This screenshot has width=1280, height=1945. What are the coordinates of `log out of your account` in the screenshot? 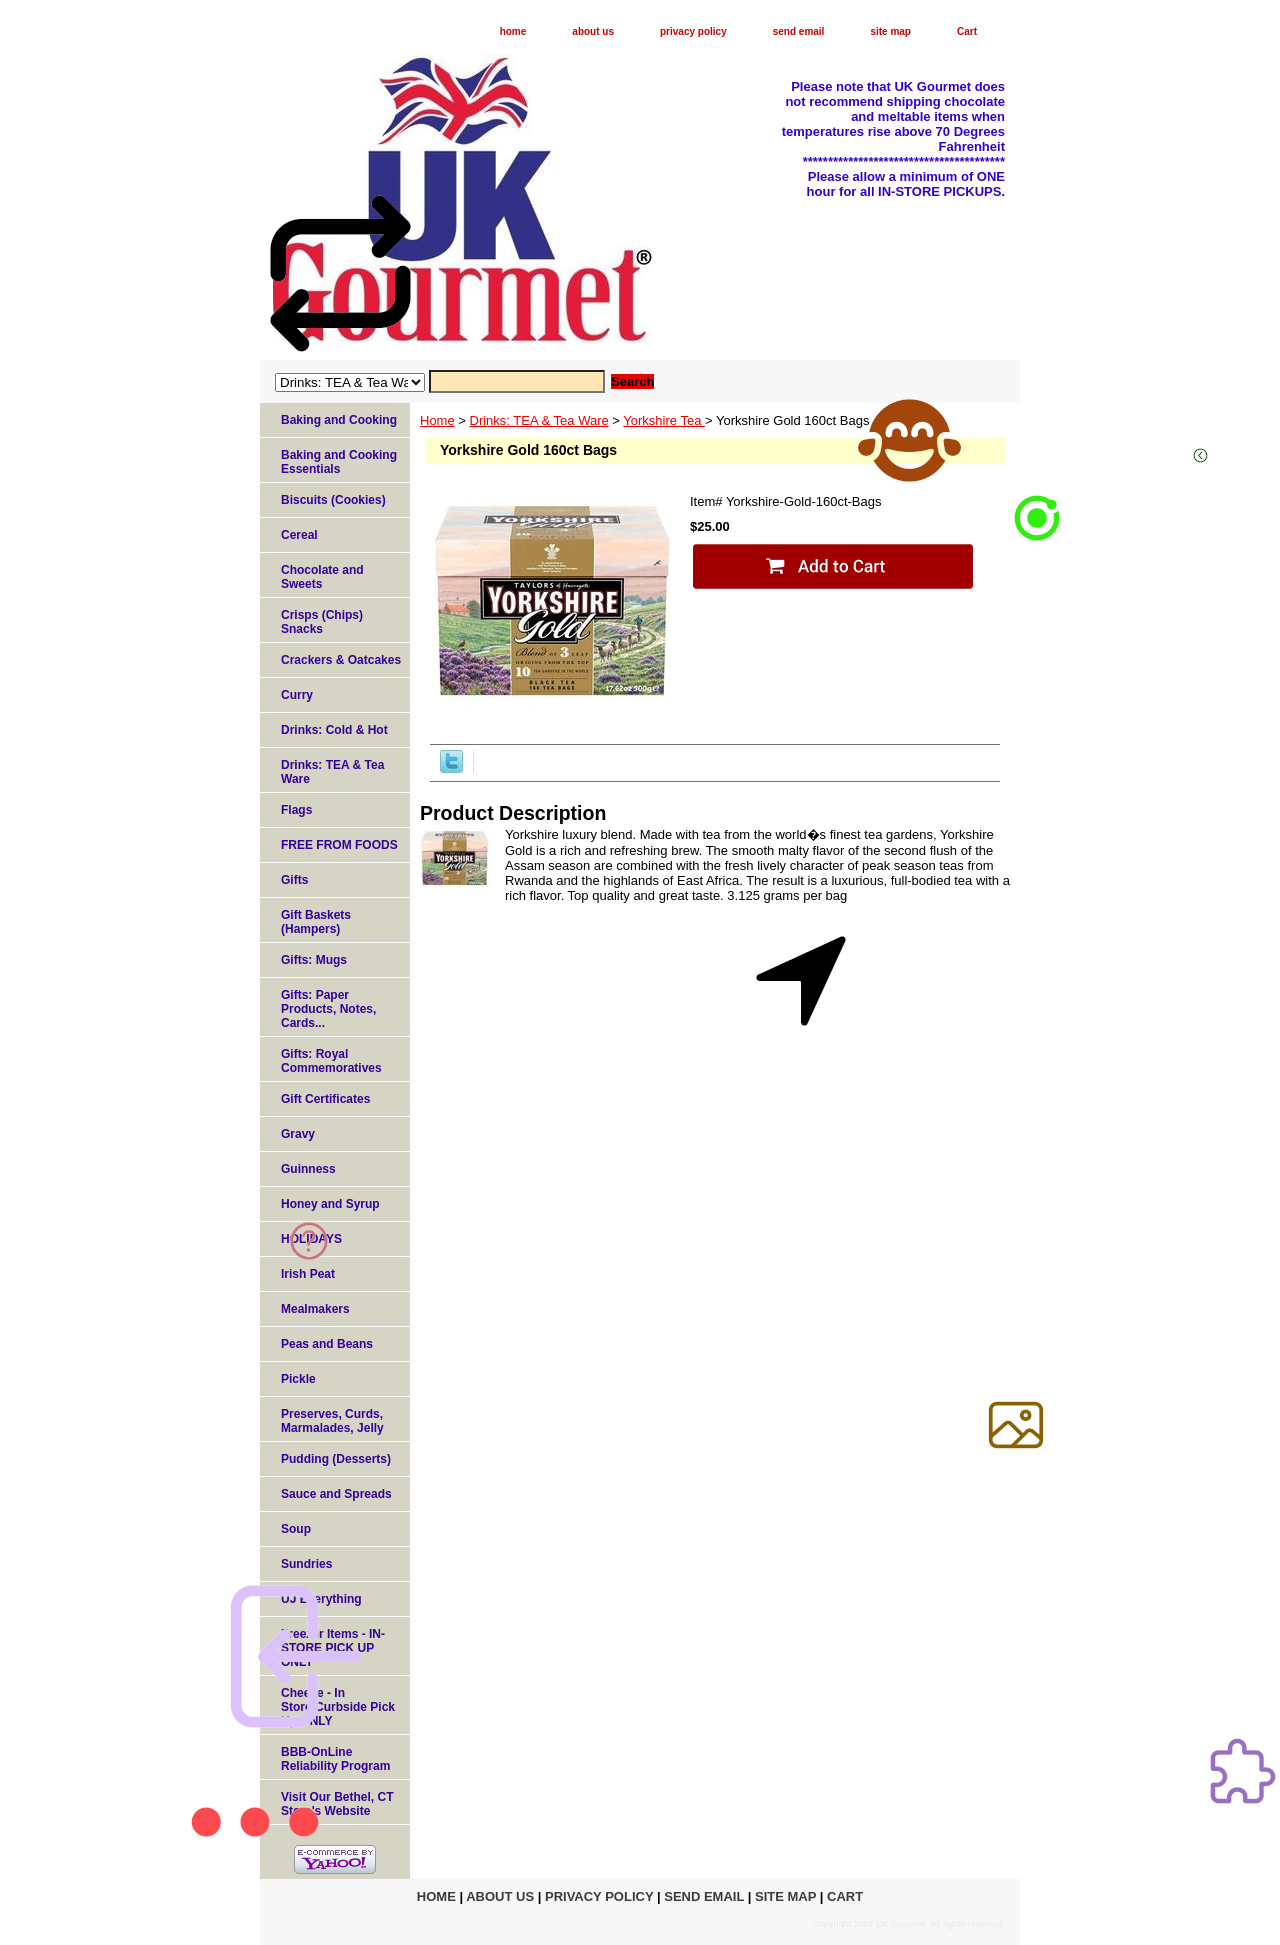 It's located at (285, 1656).